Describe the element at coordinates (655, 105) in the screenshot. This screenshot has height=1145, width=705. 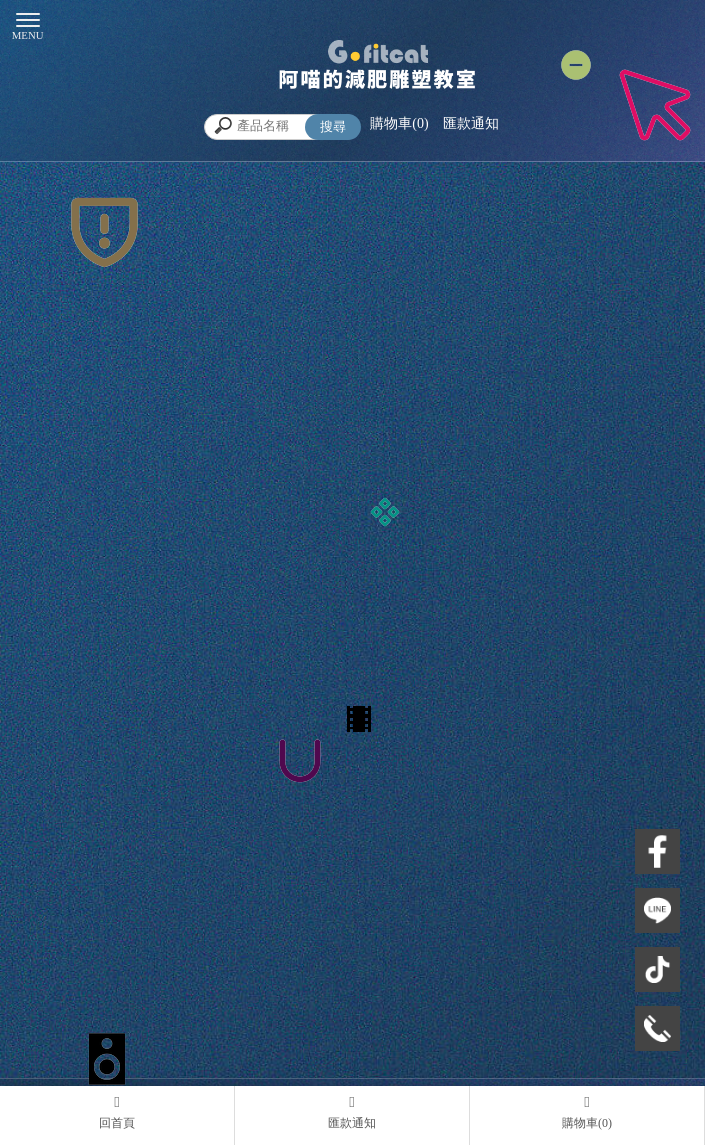
I see `mouse pointer or cursor indicator` at that location.